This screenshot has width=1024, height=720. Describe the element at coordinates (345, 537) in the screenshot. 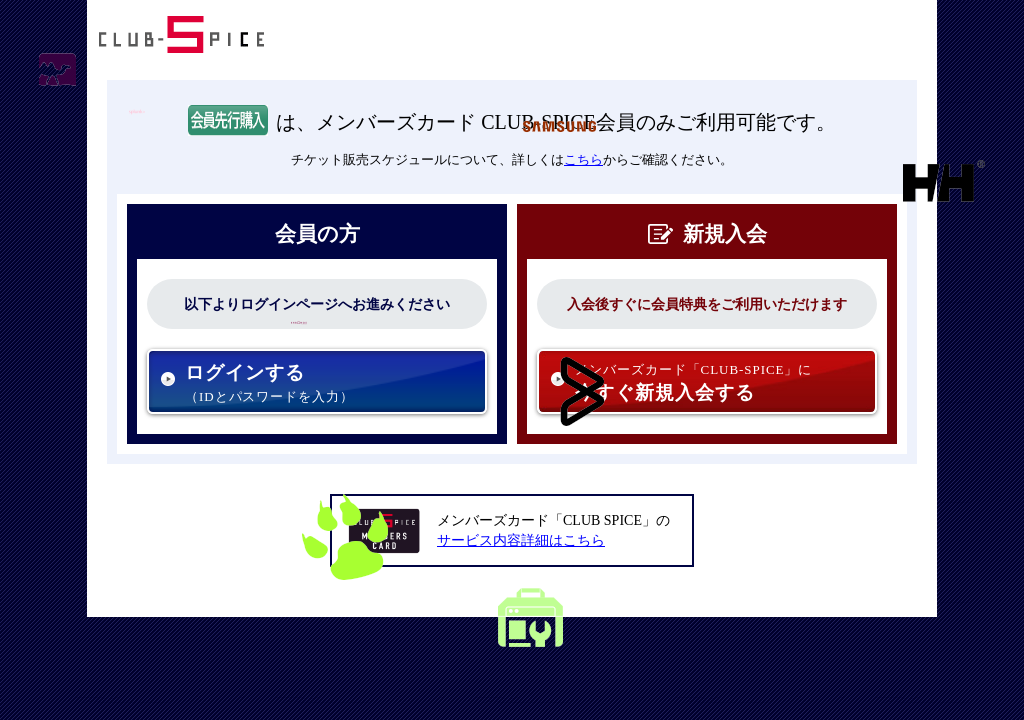

I see `lazarus IDE logo` at that location.